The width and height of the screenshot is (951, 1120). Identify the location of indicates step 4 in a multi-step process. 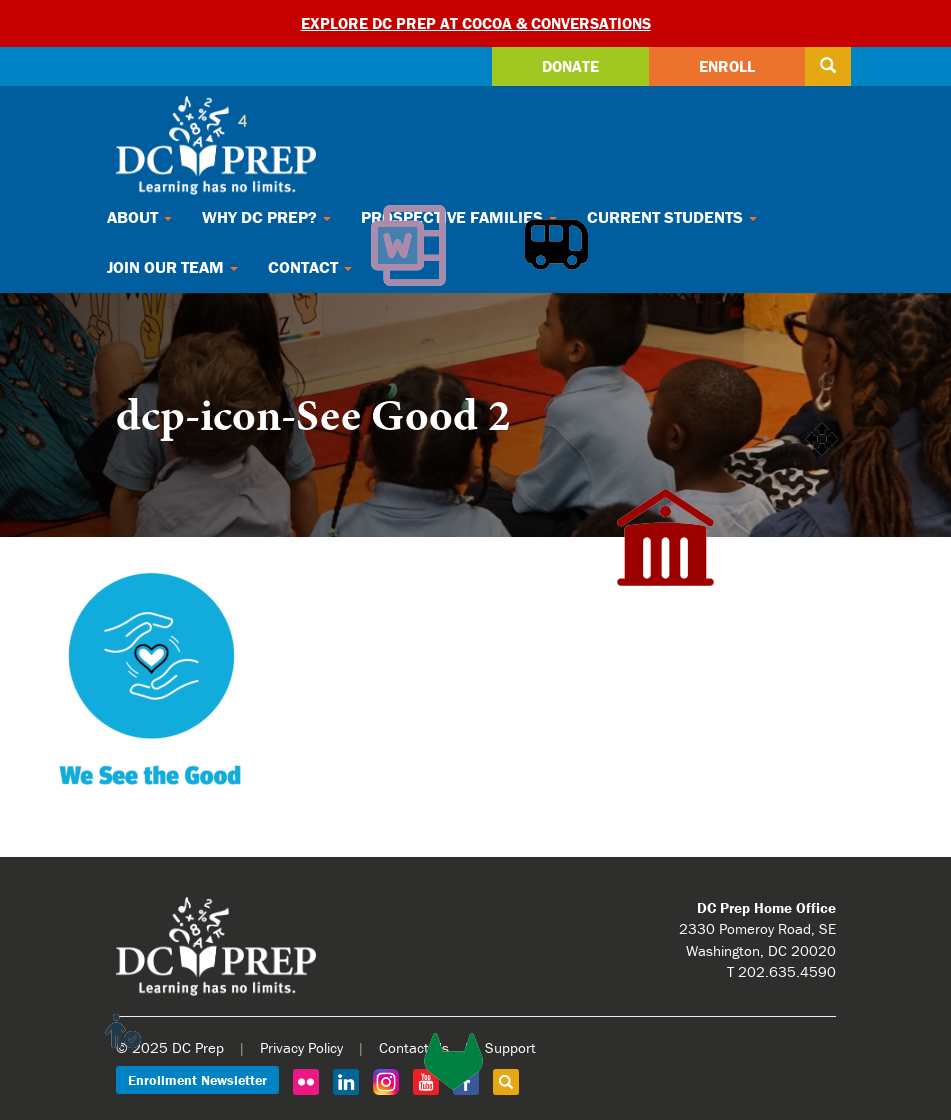
(242, 120).